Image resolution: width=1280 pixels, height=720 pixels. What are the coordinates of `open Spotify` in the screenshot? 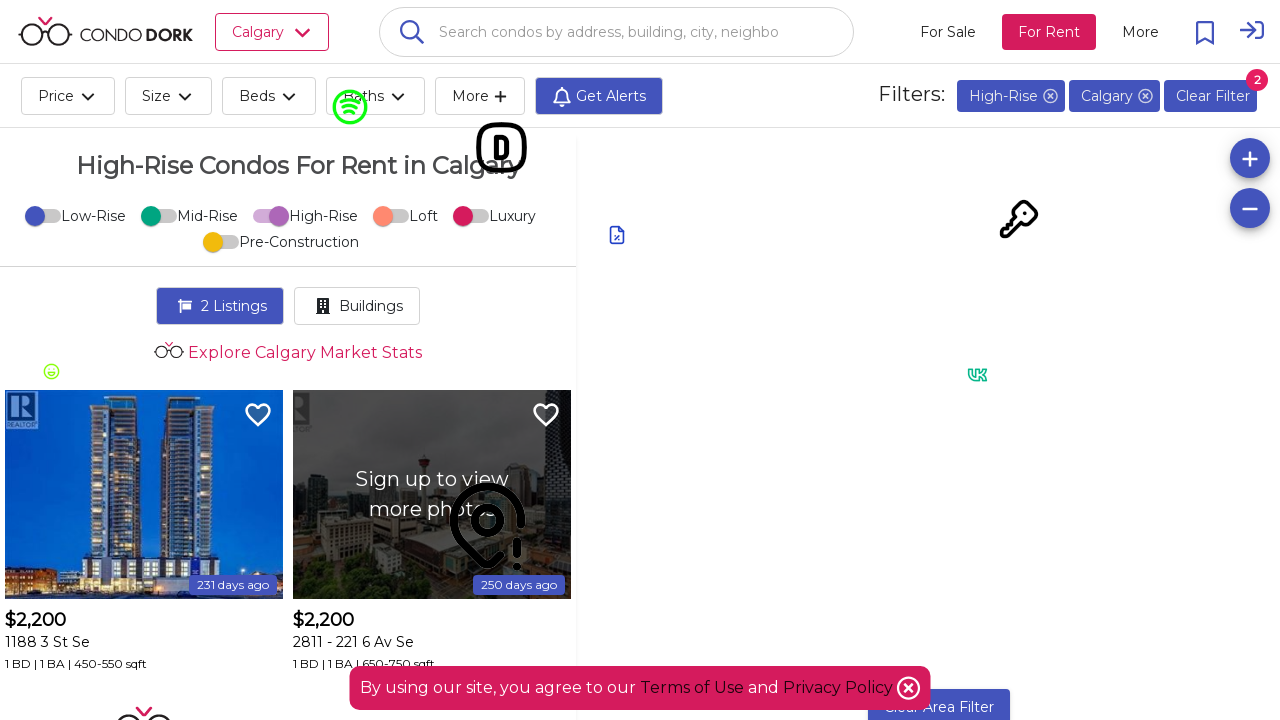 It's located at (350, 107).